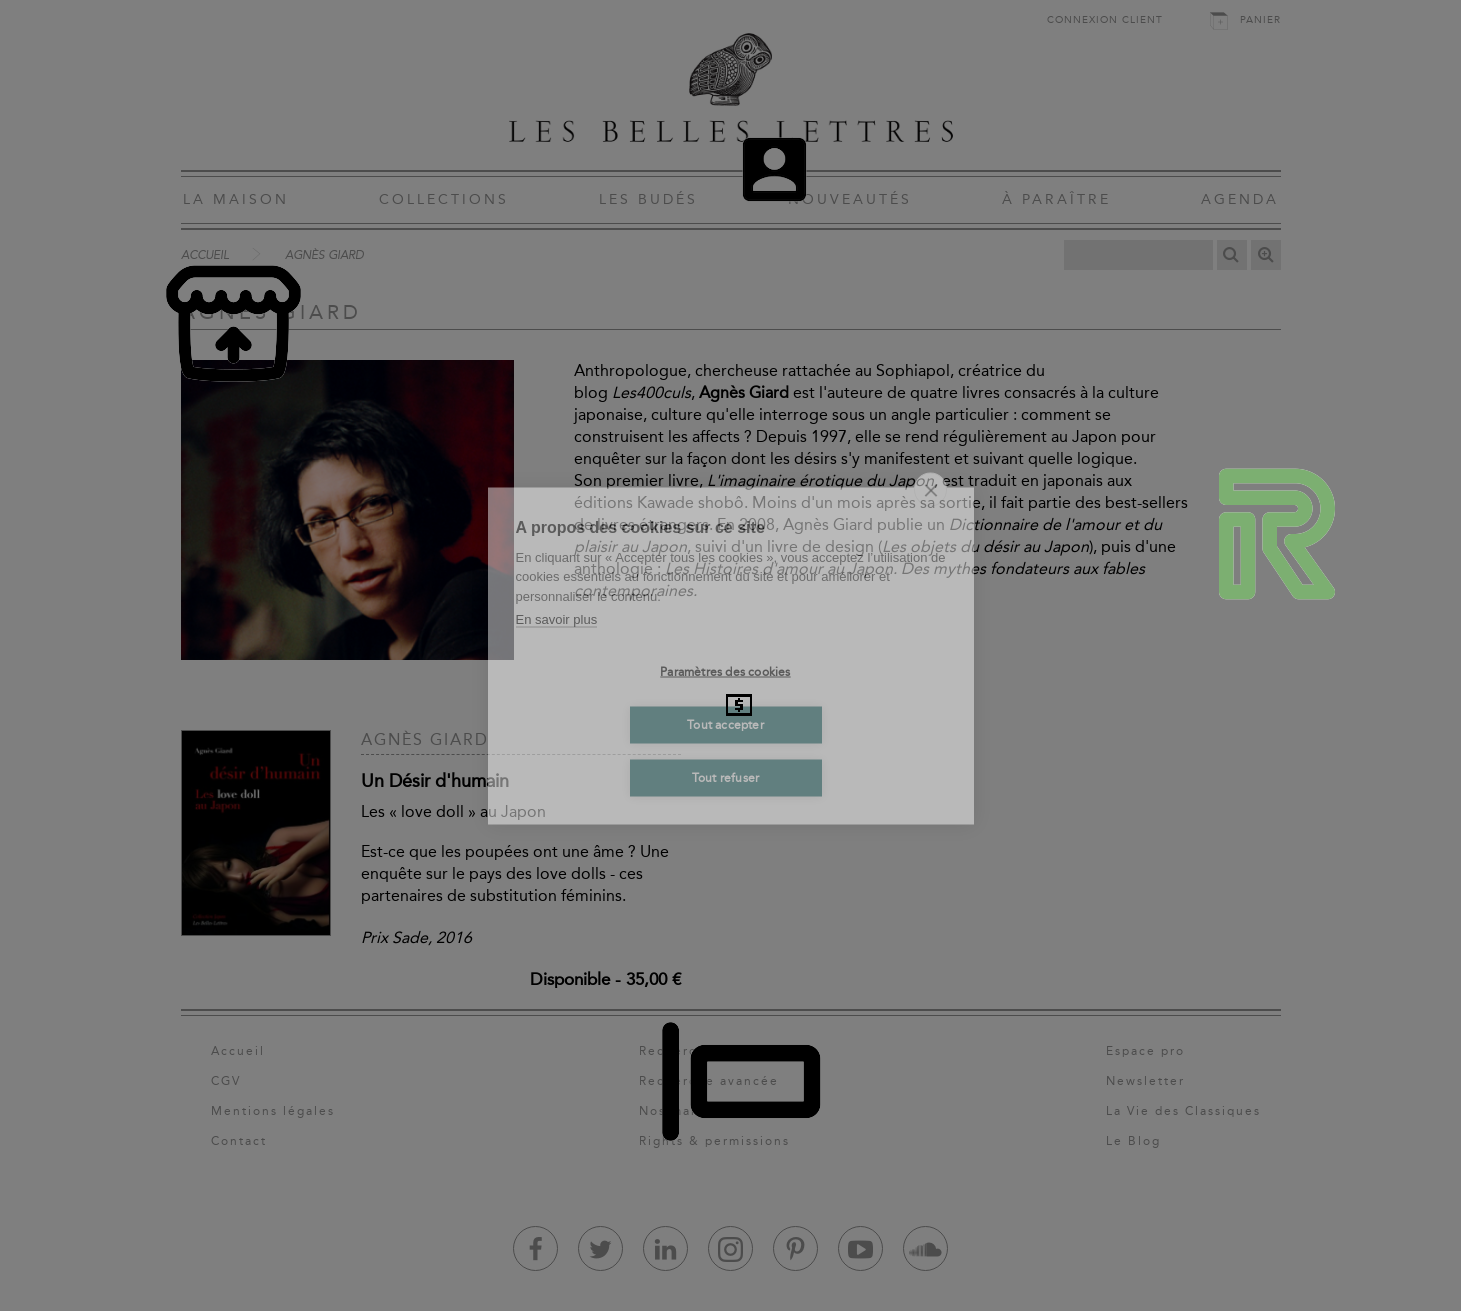 The width and height of the screenshot is (1461, 1311). What do you see at coordinates (774, 169) in the screenshot?
I see `access your account or profile` at bounding box center [774, 169].